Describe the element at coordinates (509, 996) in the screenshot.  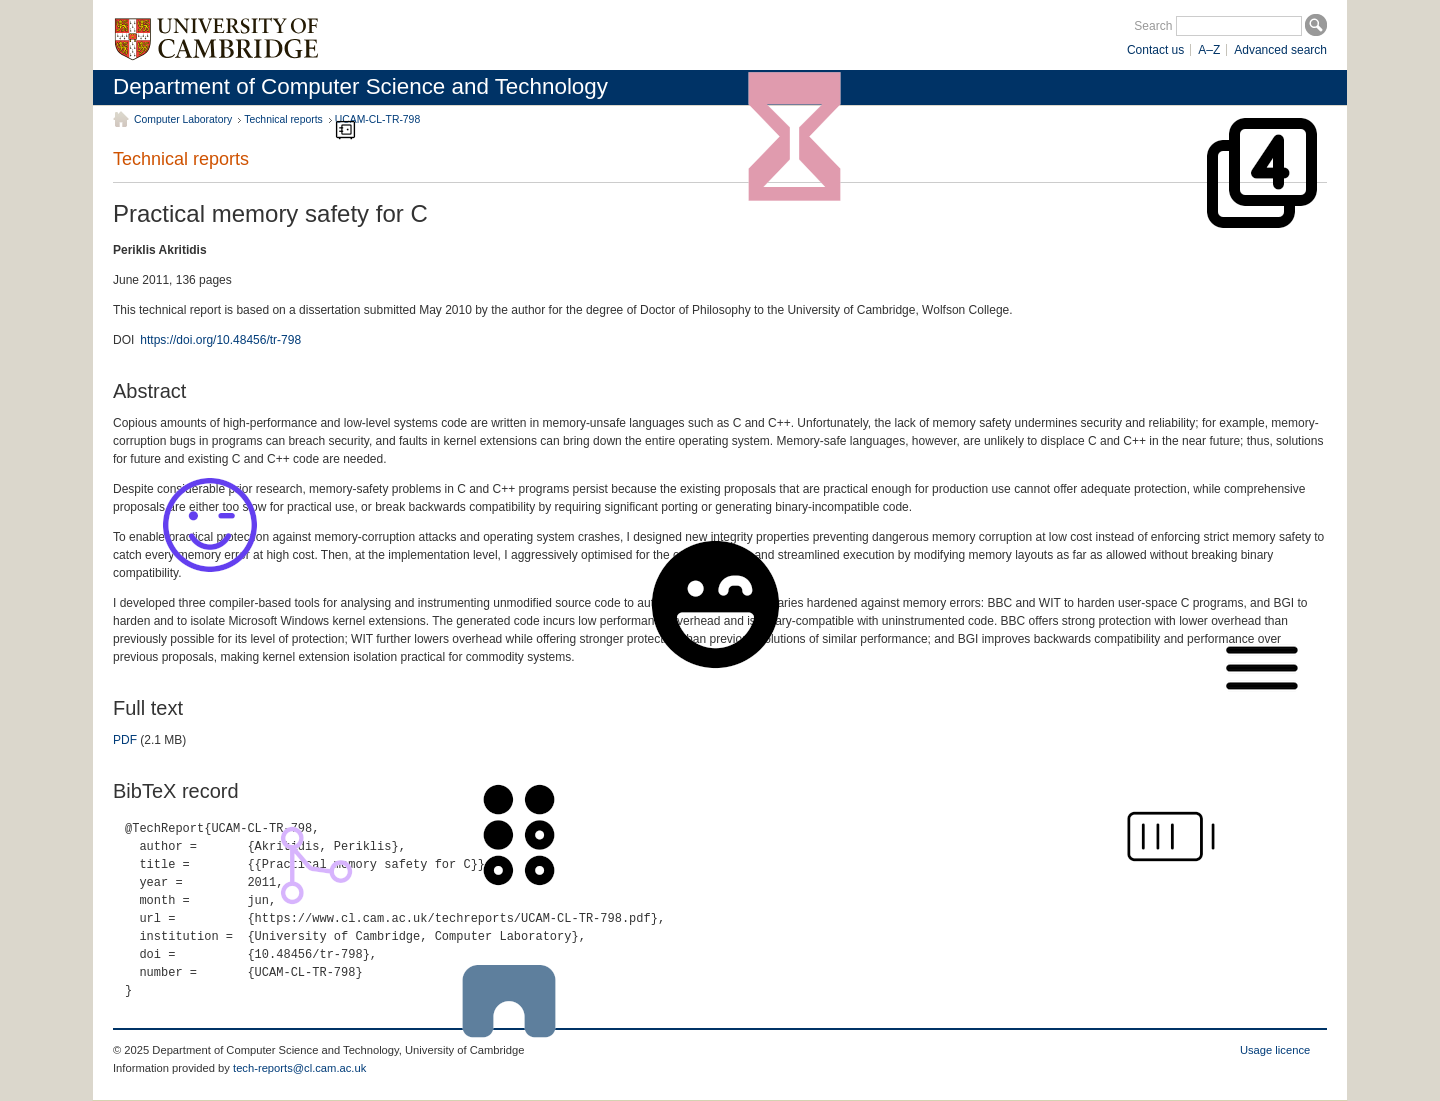
I see `view bridge or infrastructure information` at that location.